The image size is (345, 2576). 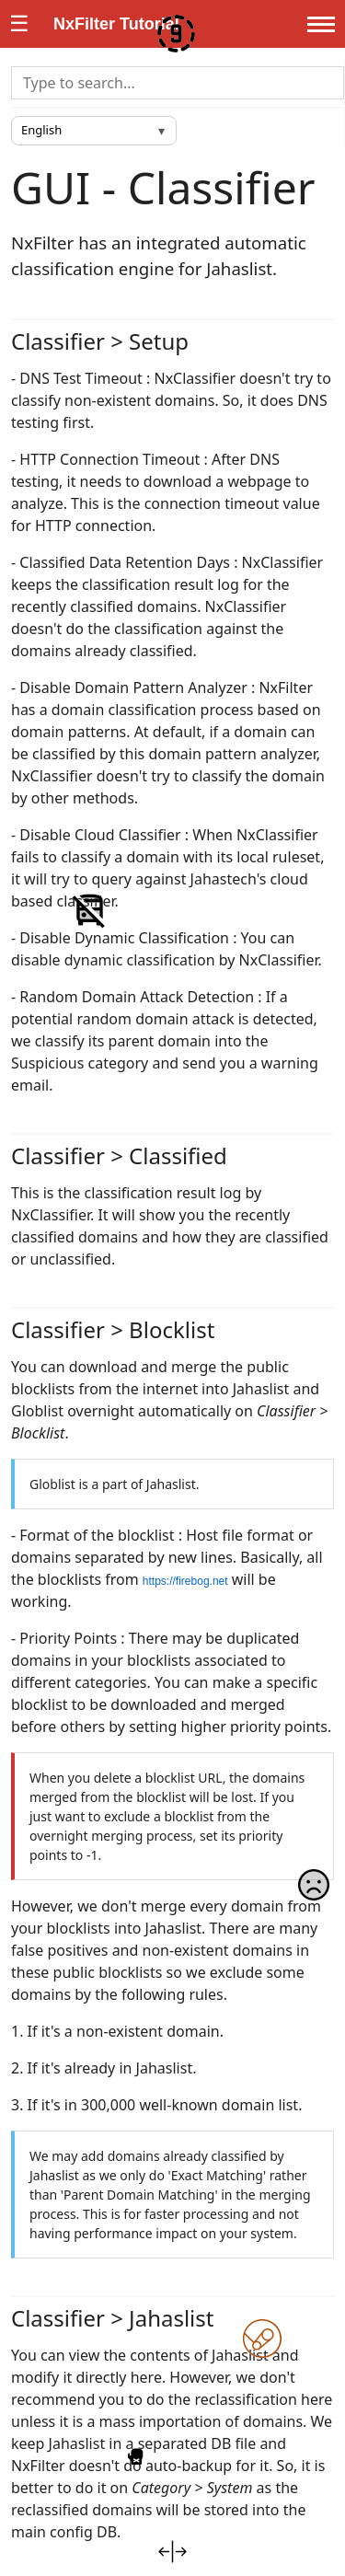 What do you see at coordinates (314, 1885) in the screenshot?
I see `indicate negative feedback or dissatisfaction` at bounding box center [314, 1885].